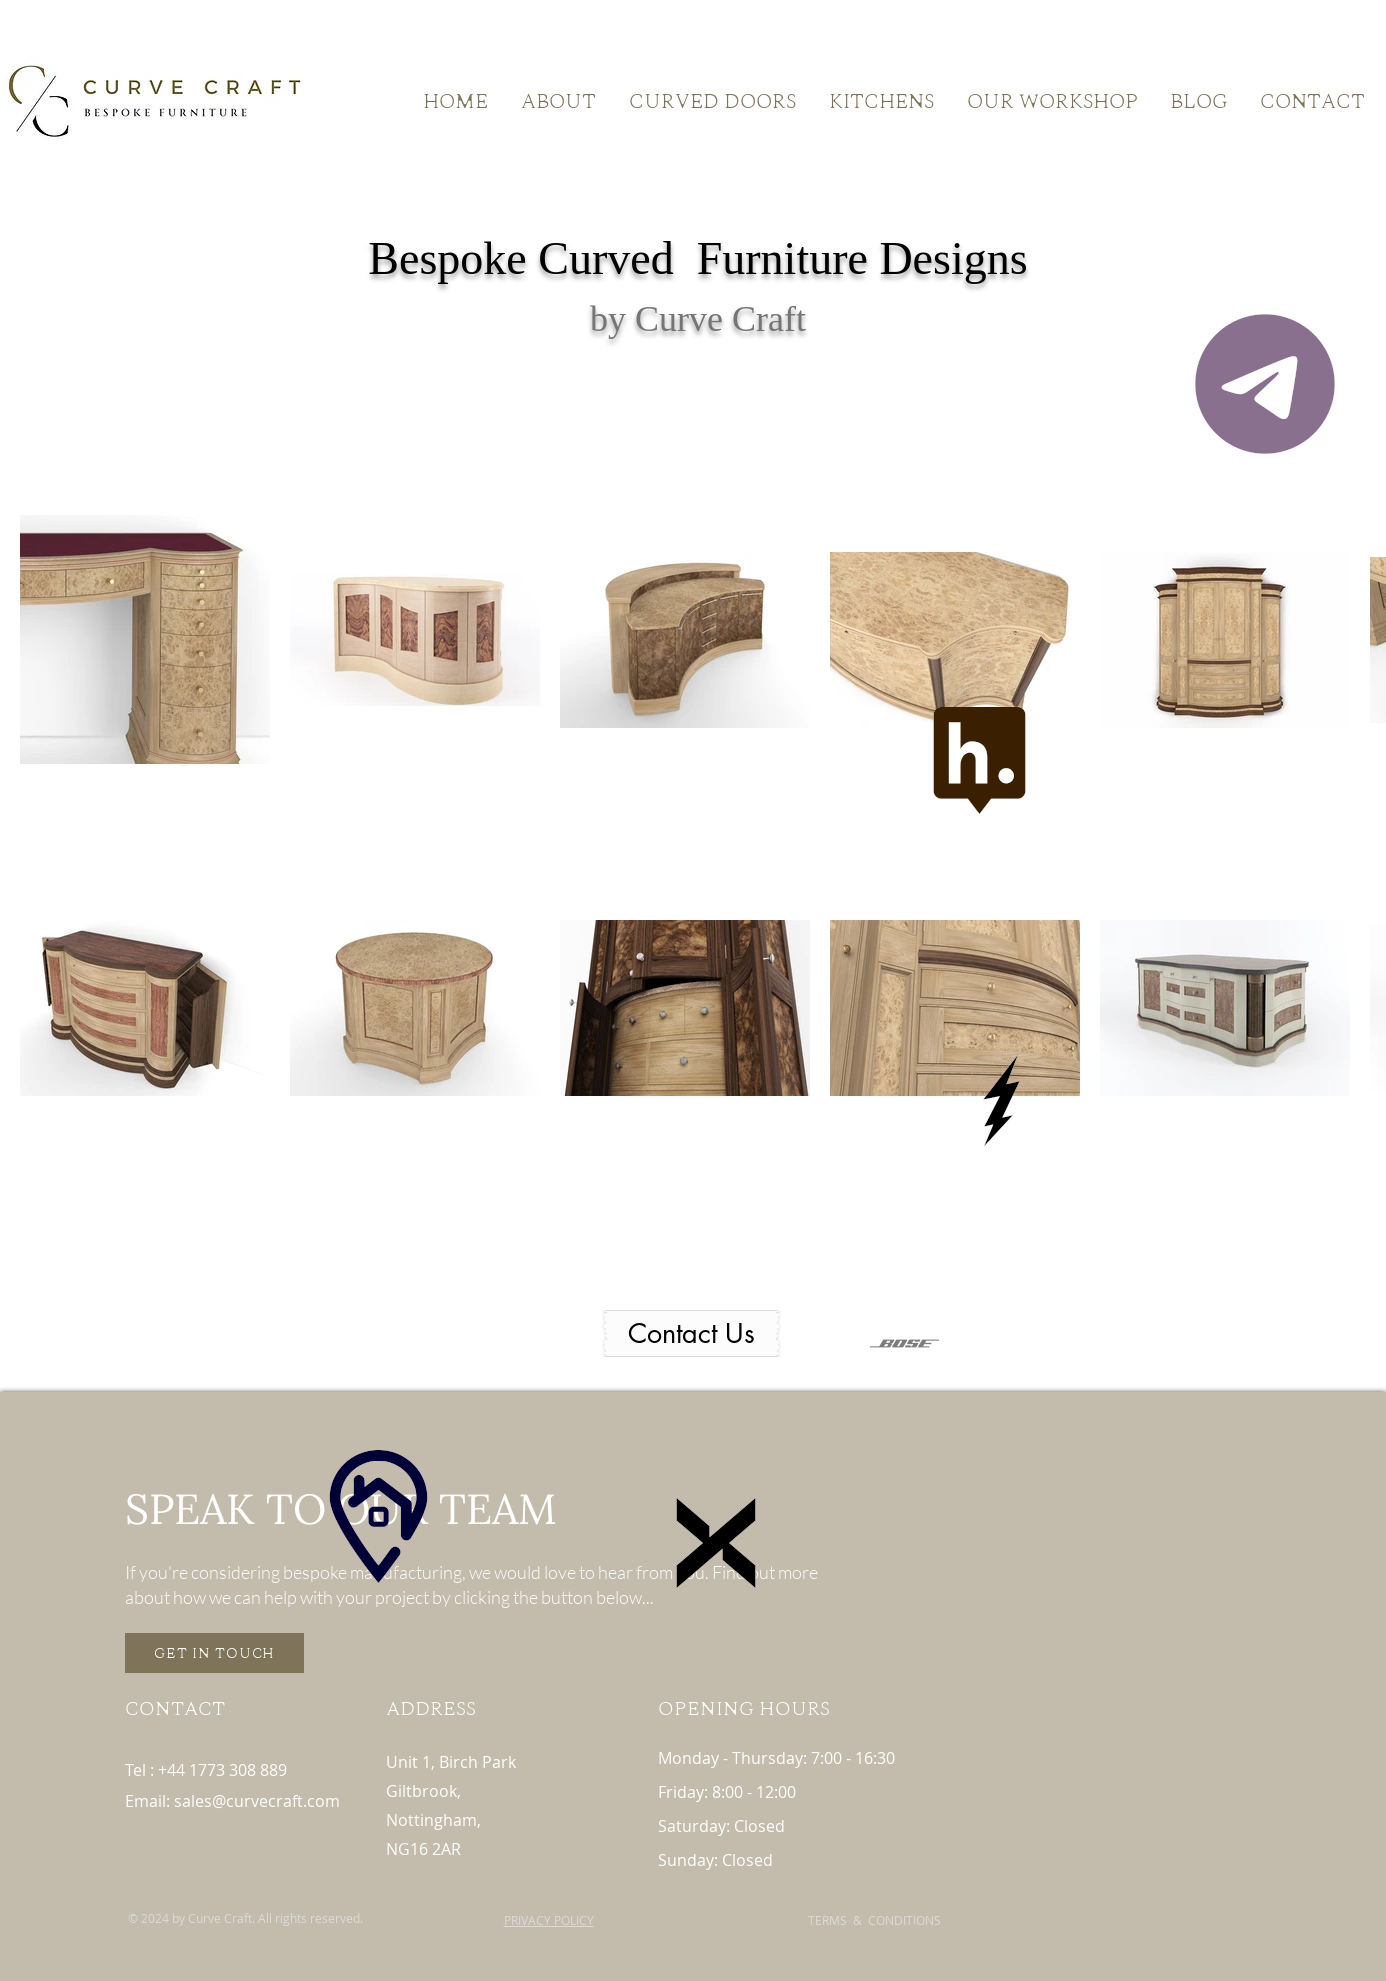 This screenshot has width=1386, height=1981. What do you see at coordinates (979, 760) in the screenshot?
I see `open hypothesis annotation tool` at bounding box center [979, 760].